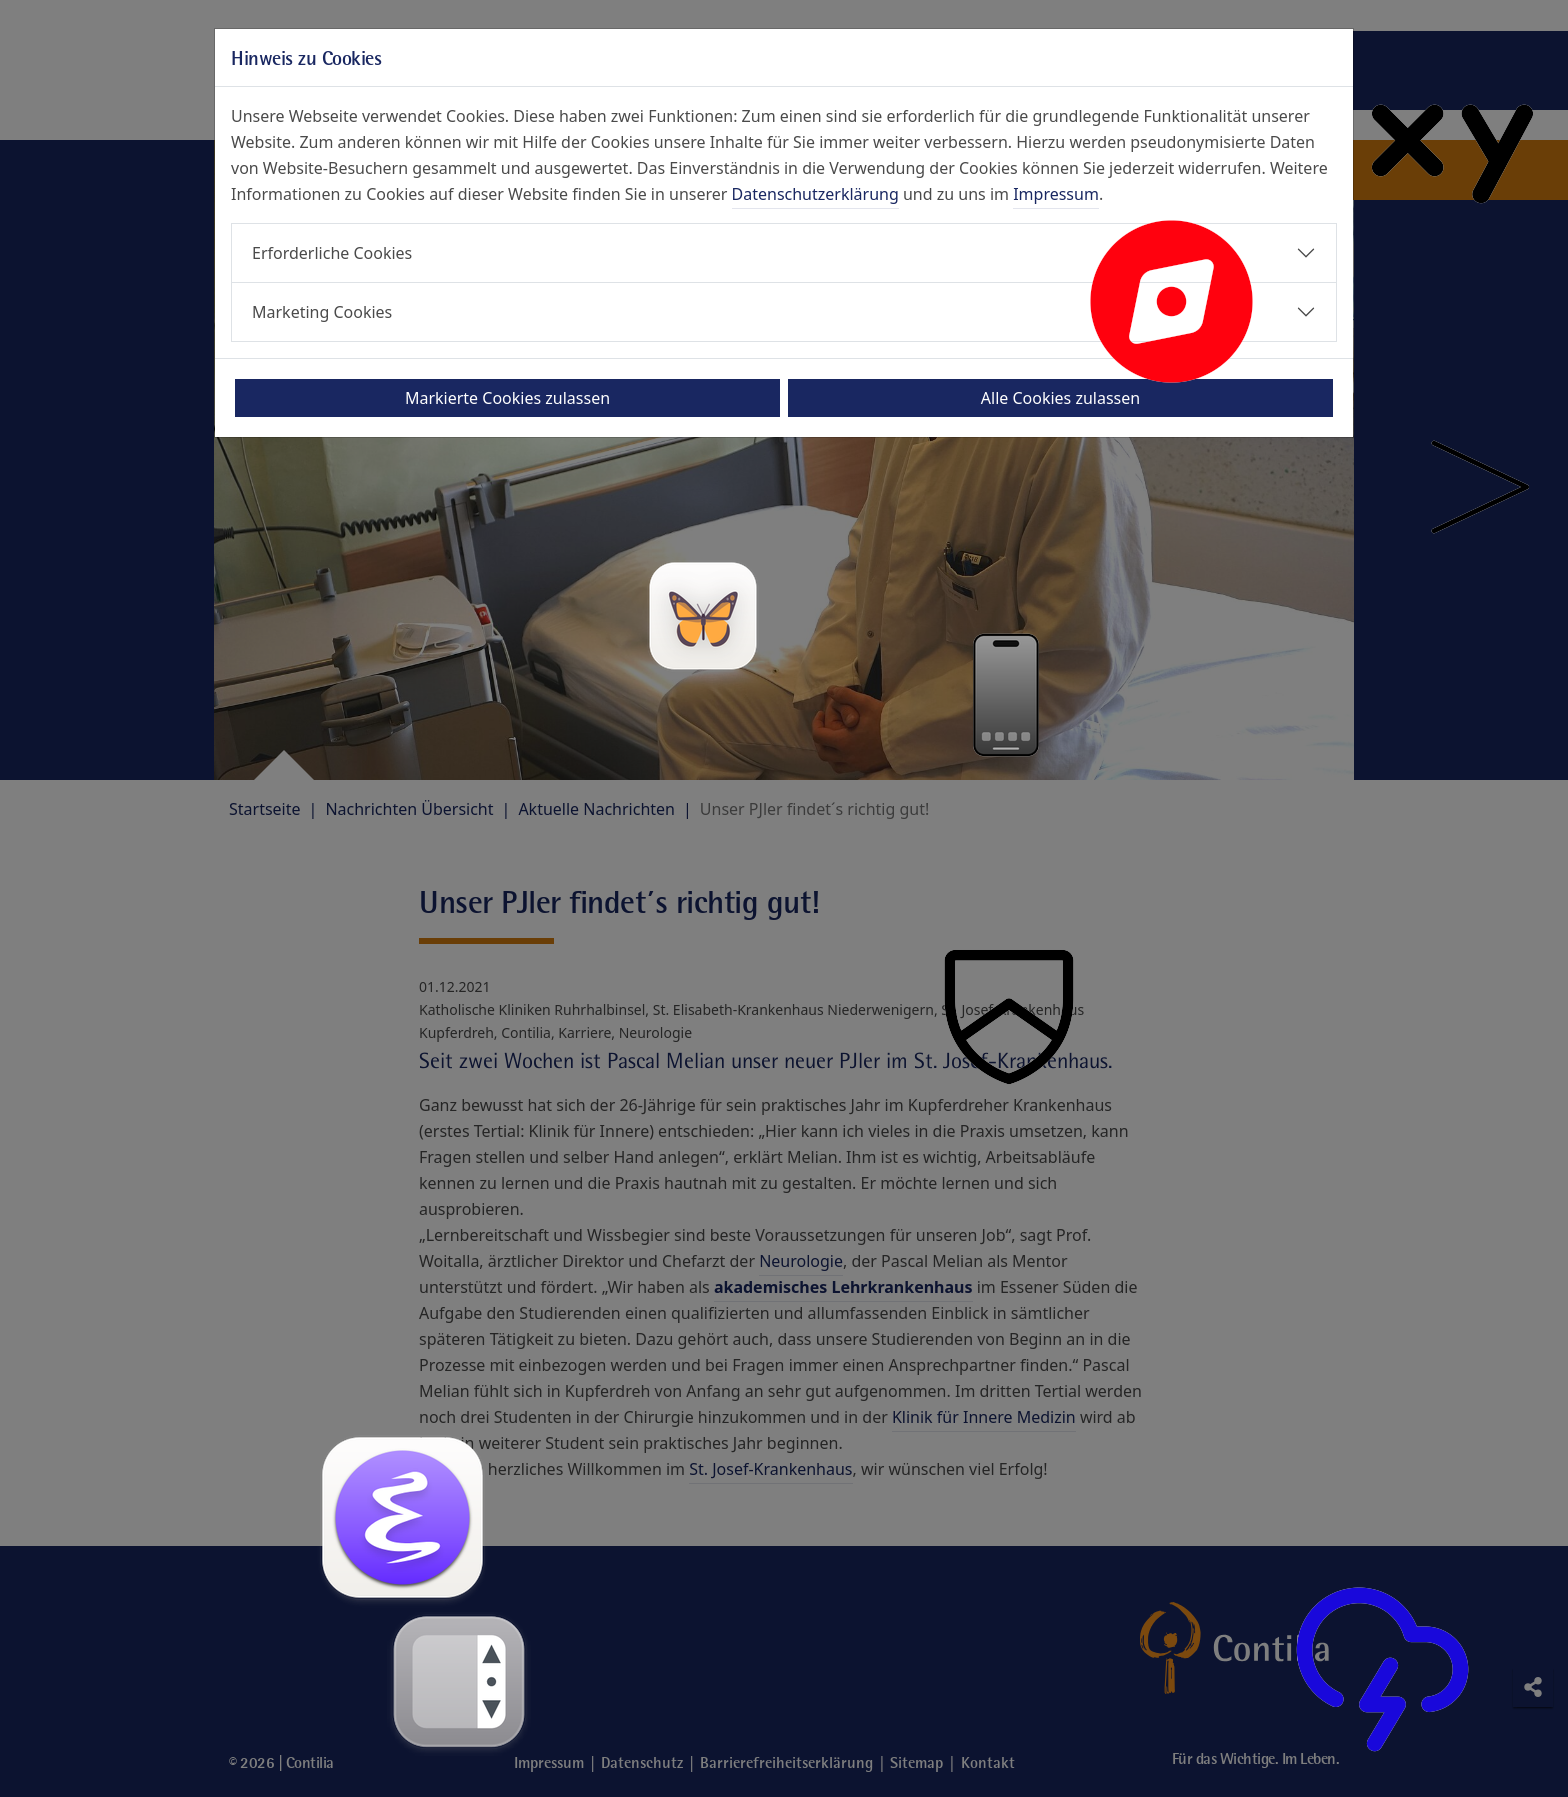  What do you see at coordinates (1473, 487) in the screenshot?
I see `navigate to the next item` at bounding box center [1473, 487].